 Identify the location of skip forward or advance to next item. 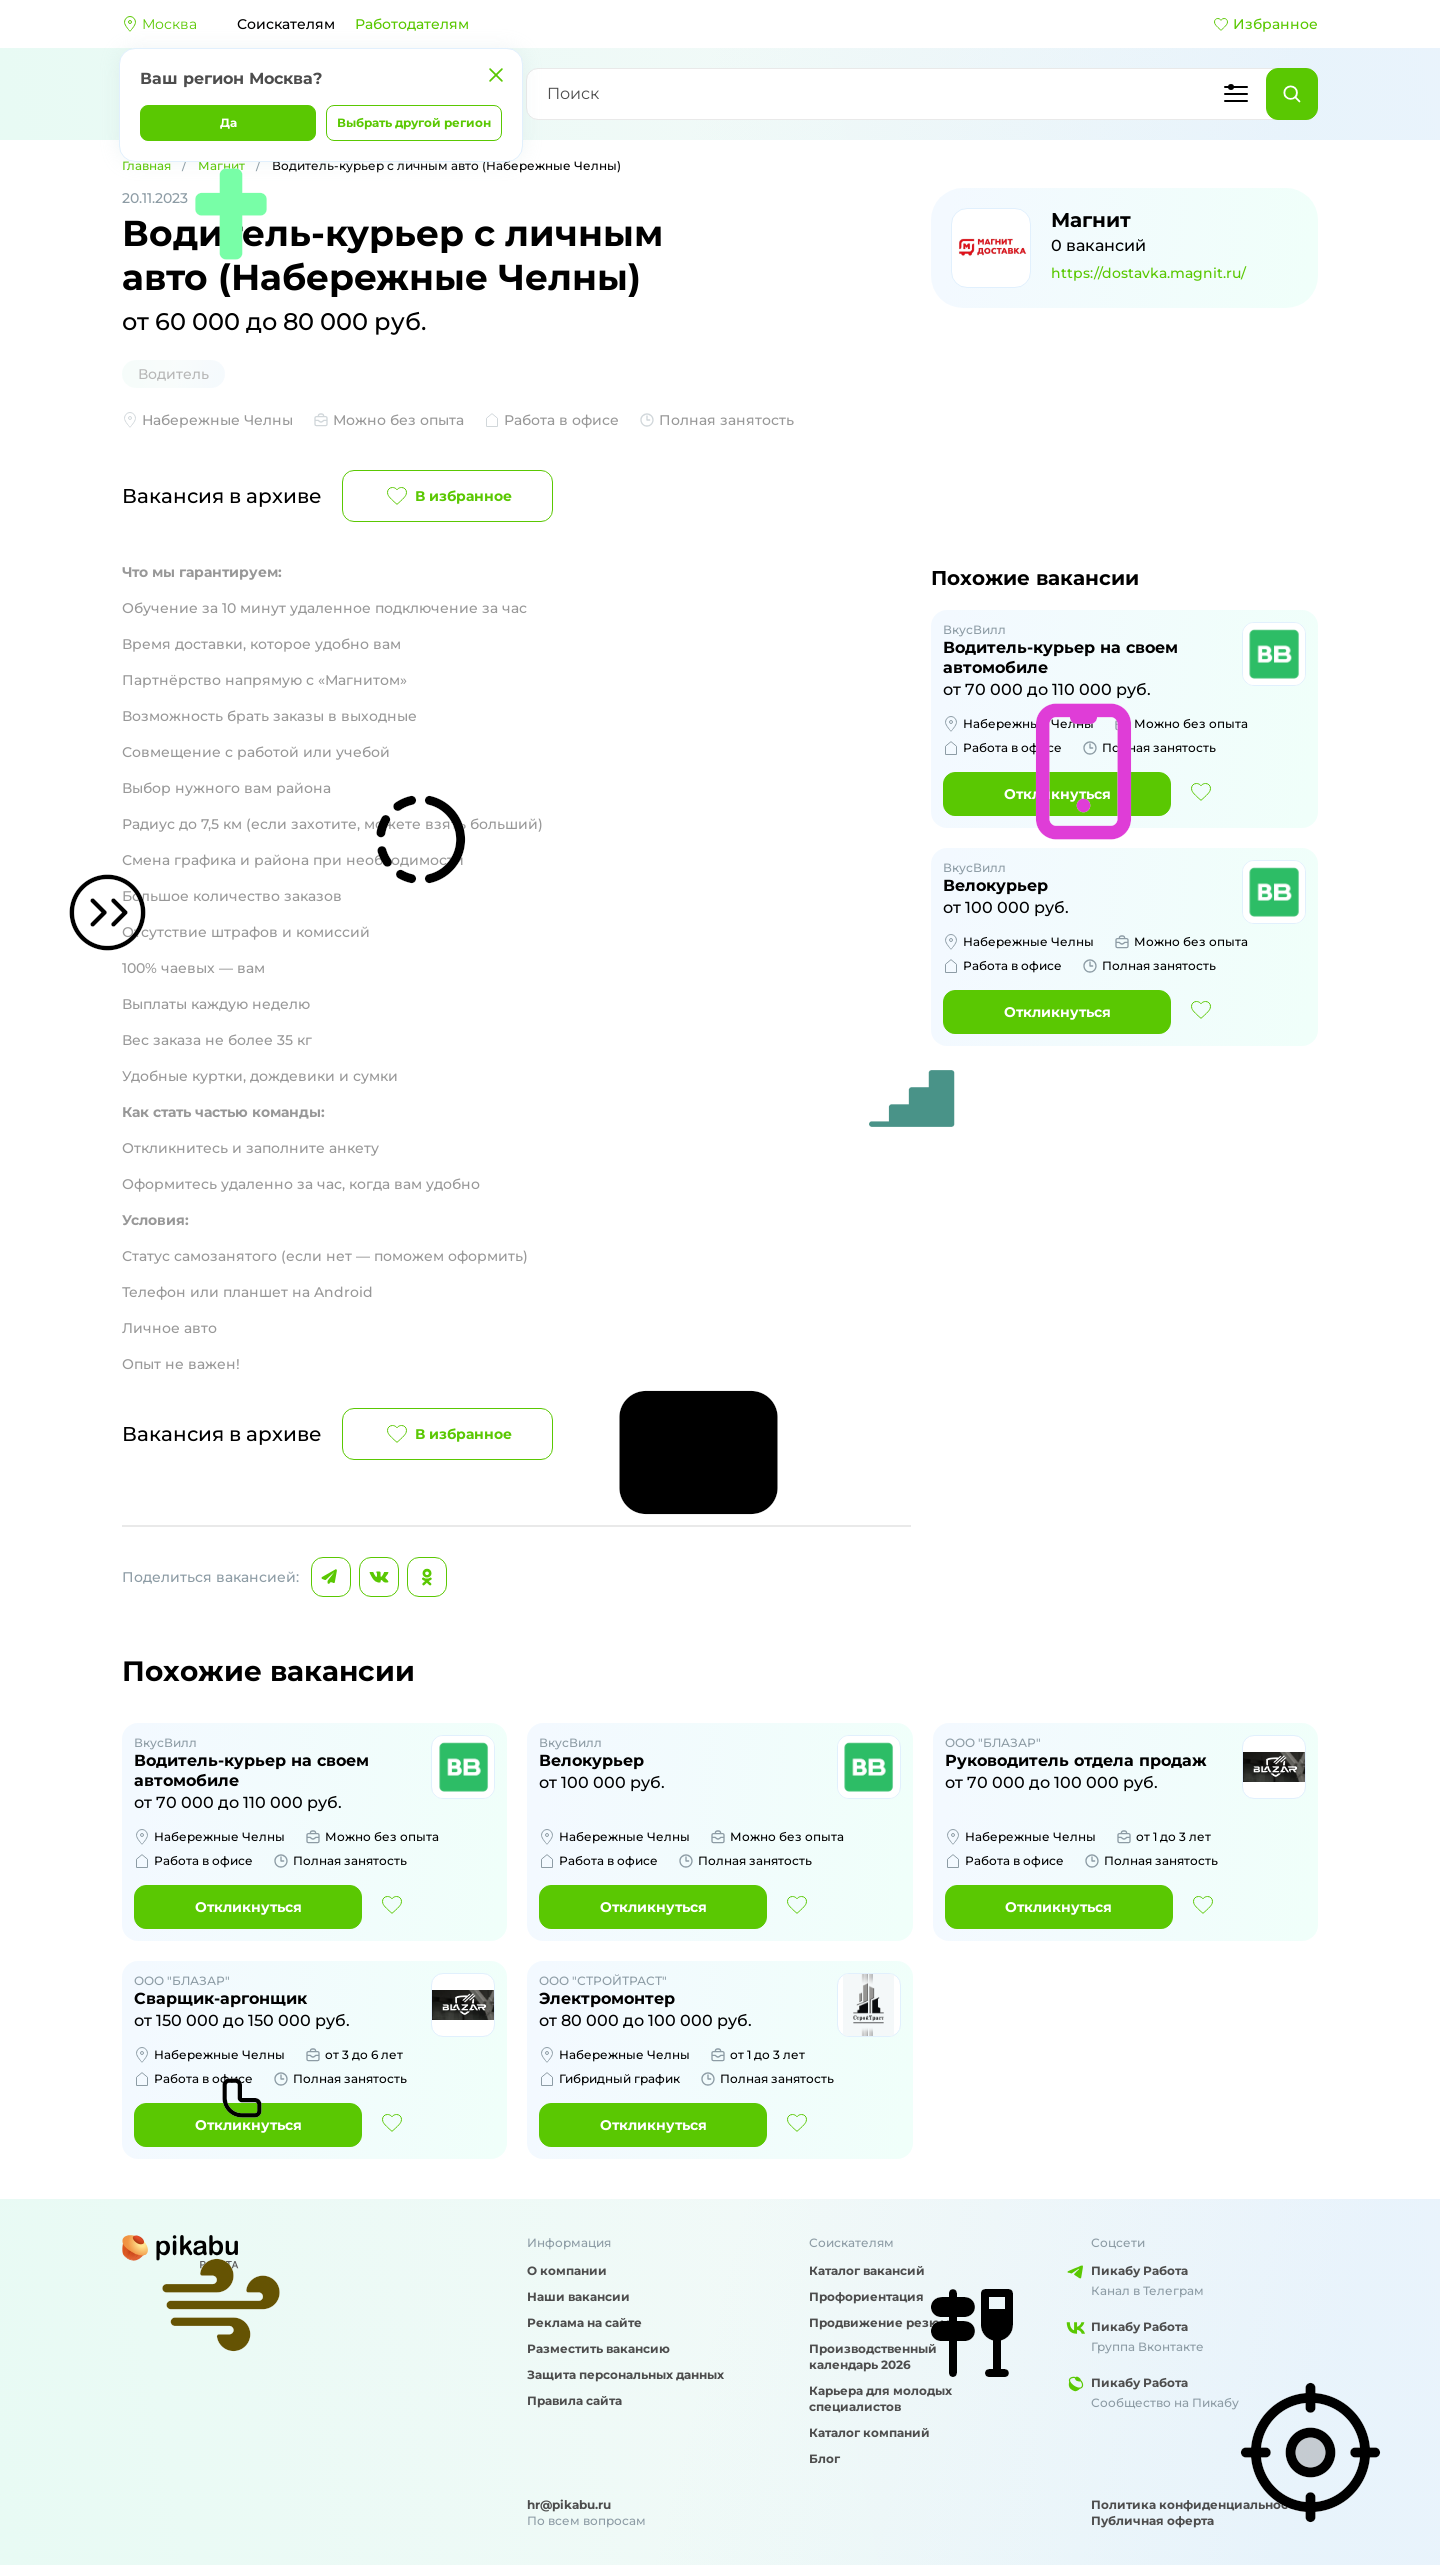
(107, 912).